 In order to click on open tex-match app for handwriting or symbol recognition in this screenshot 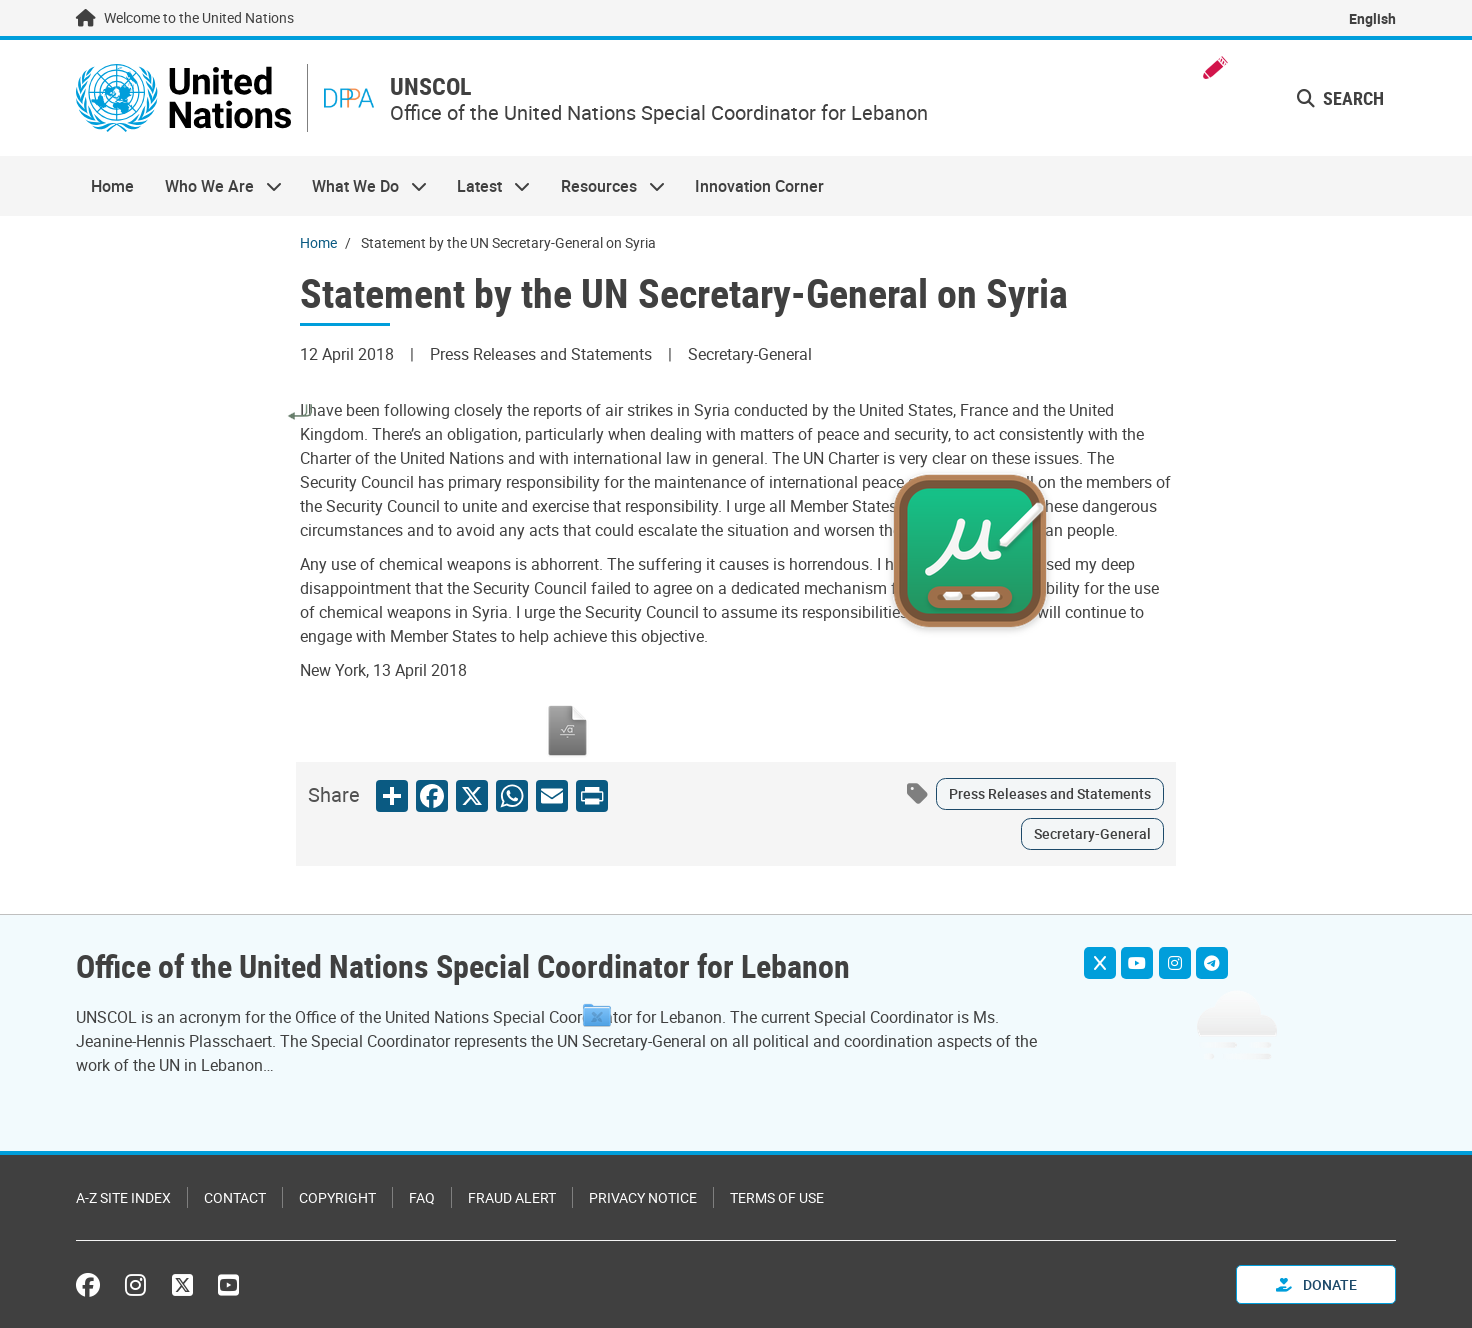, I will do `click(970, 551)`.